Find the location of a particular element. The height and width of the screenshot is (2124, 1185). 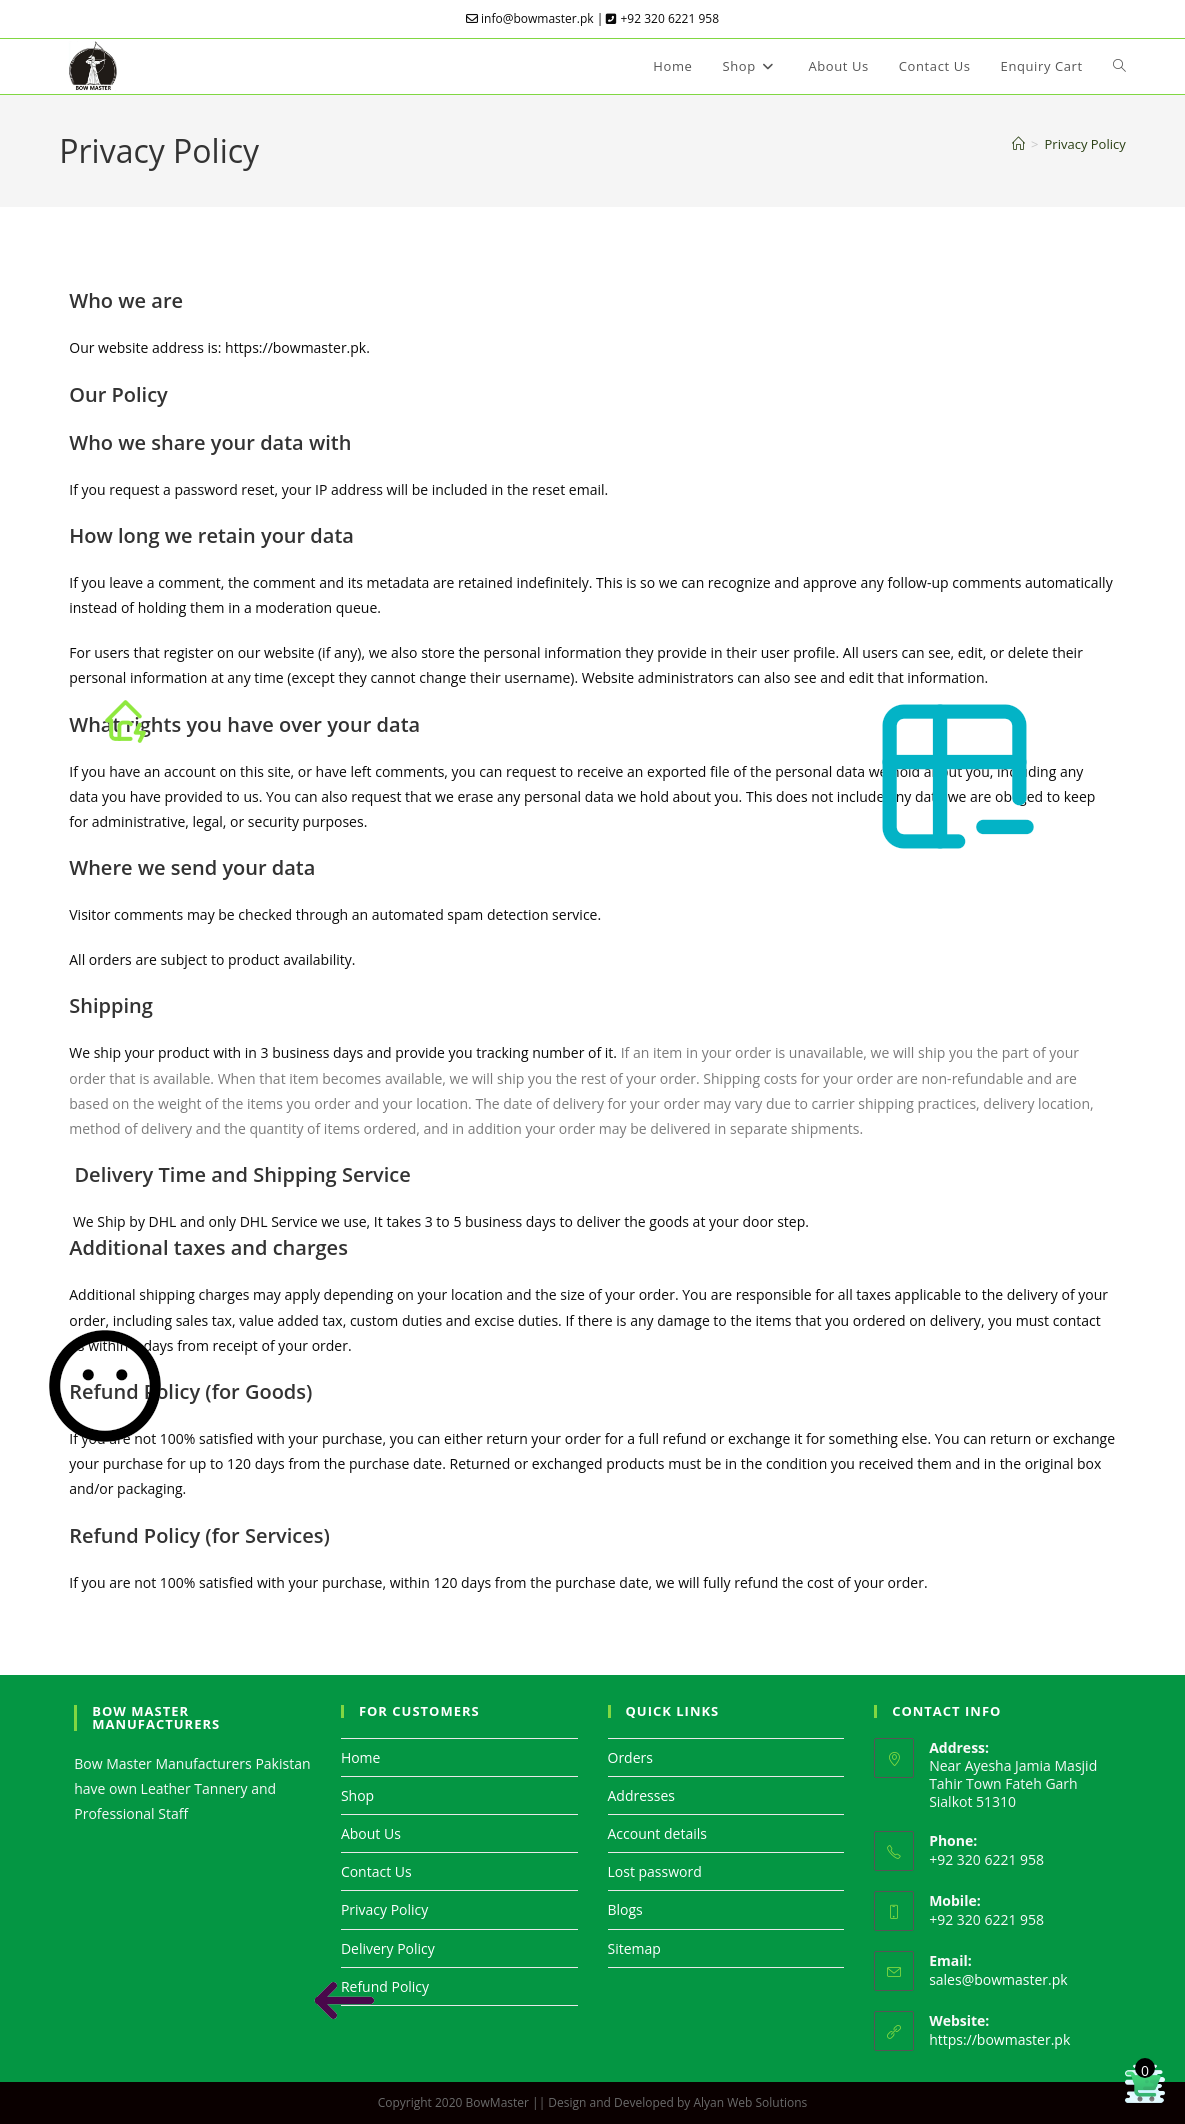

remove a row or column from a table is located at coordinates (954, 776).